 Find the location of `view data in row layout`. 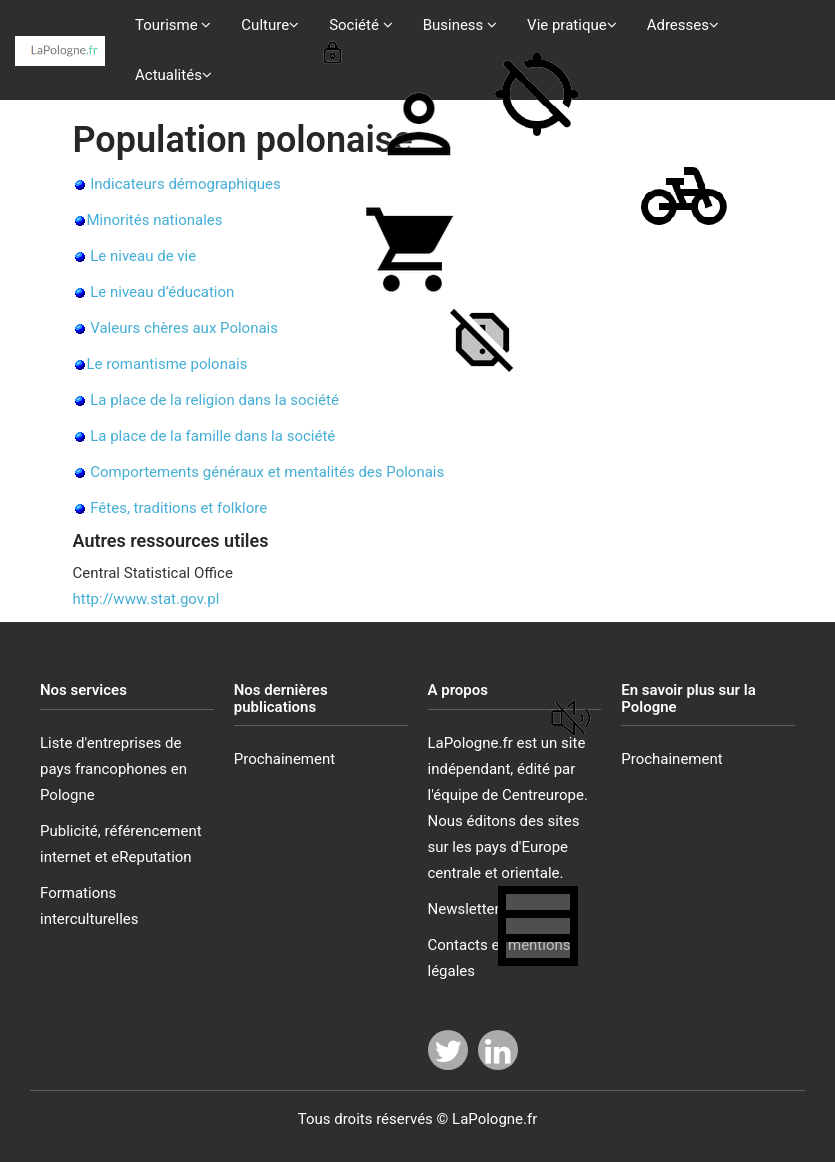

view data in row layout is located at coordinates (538, 926).